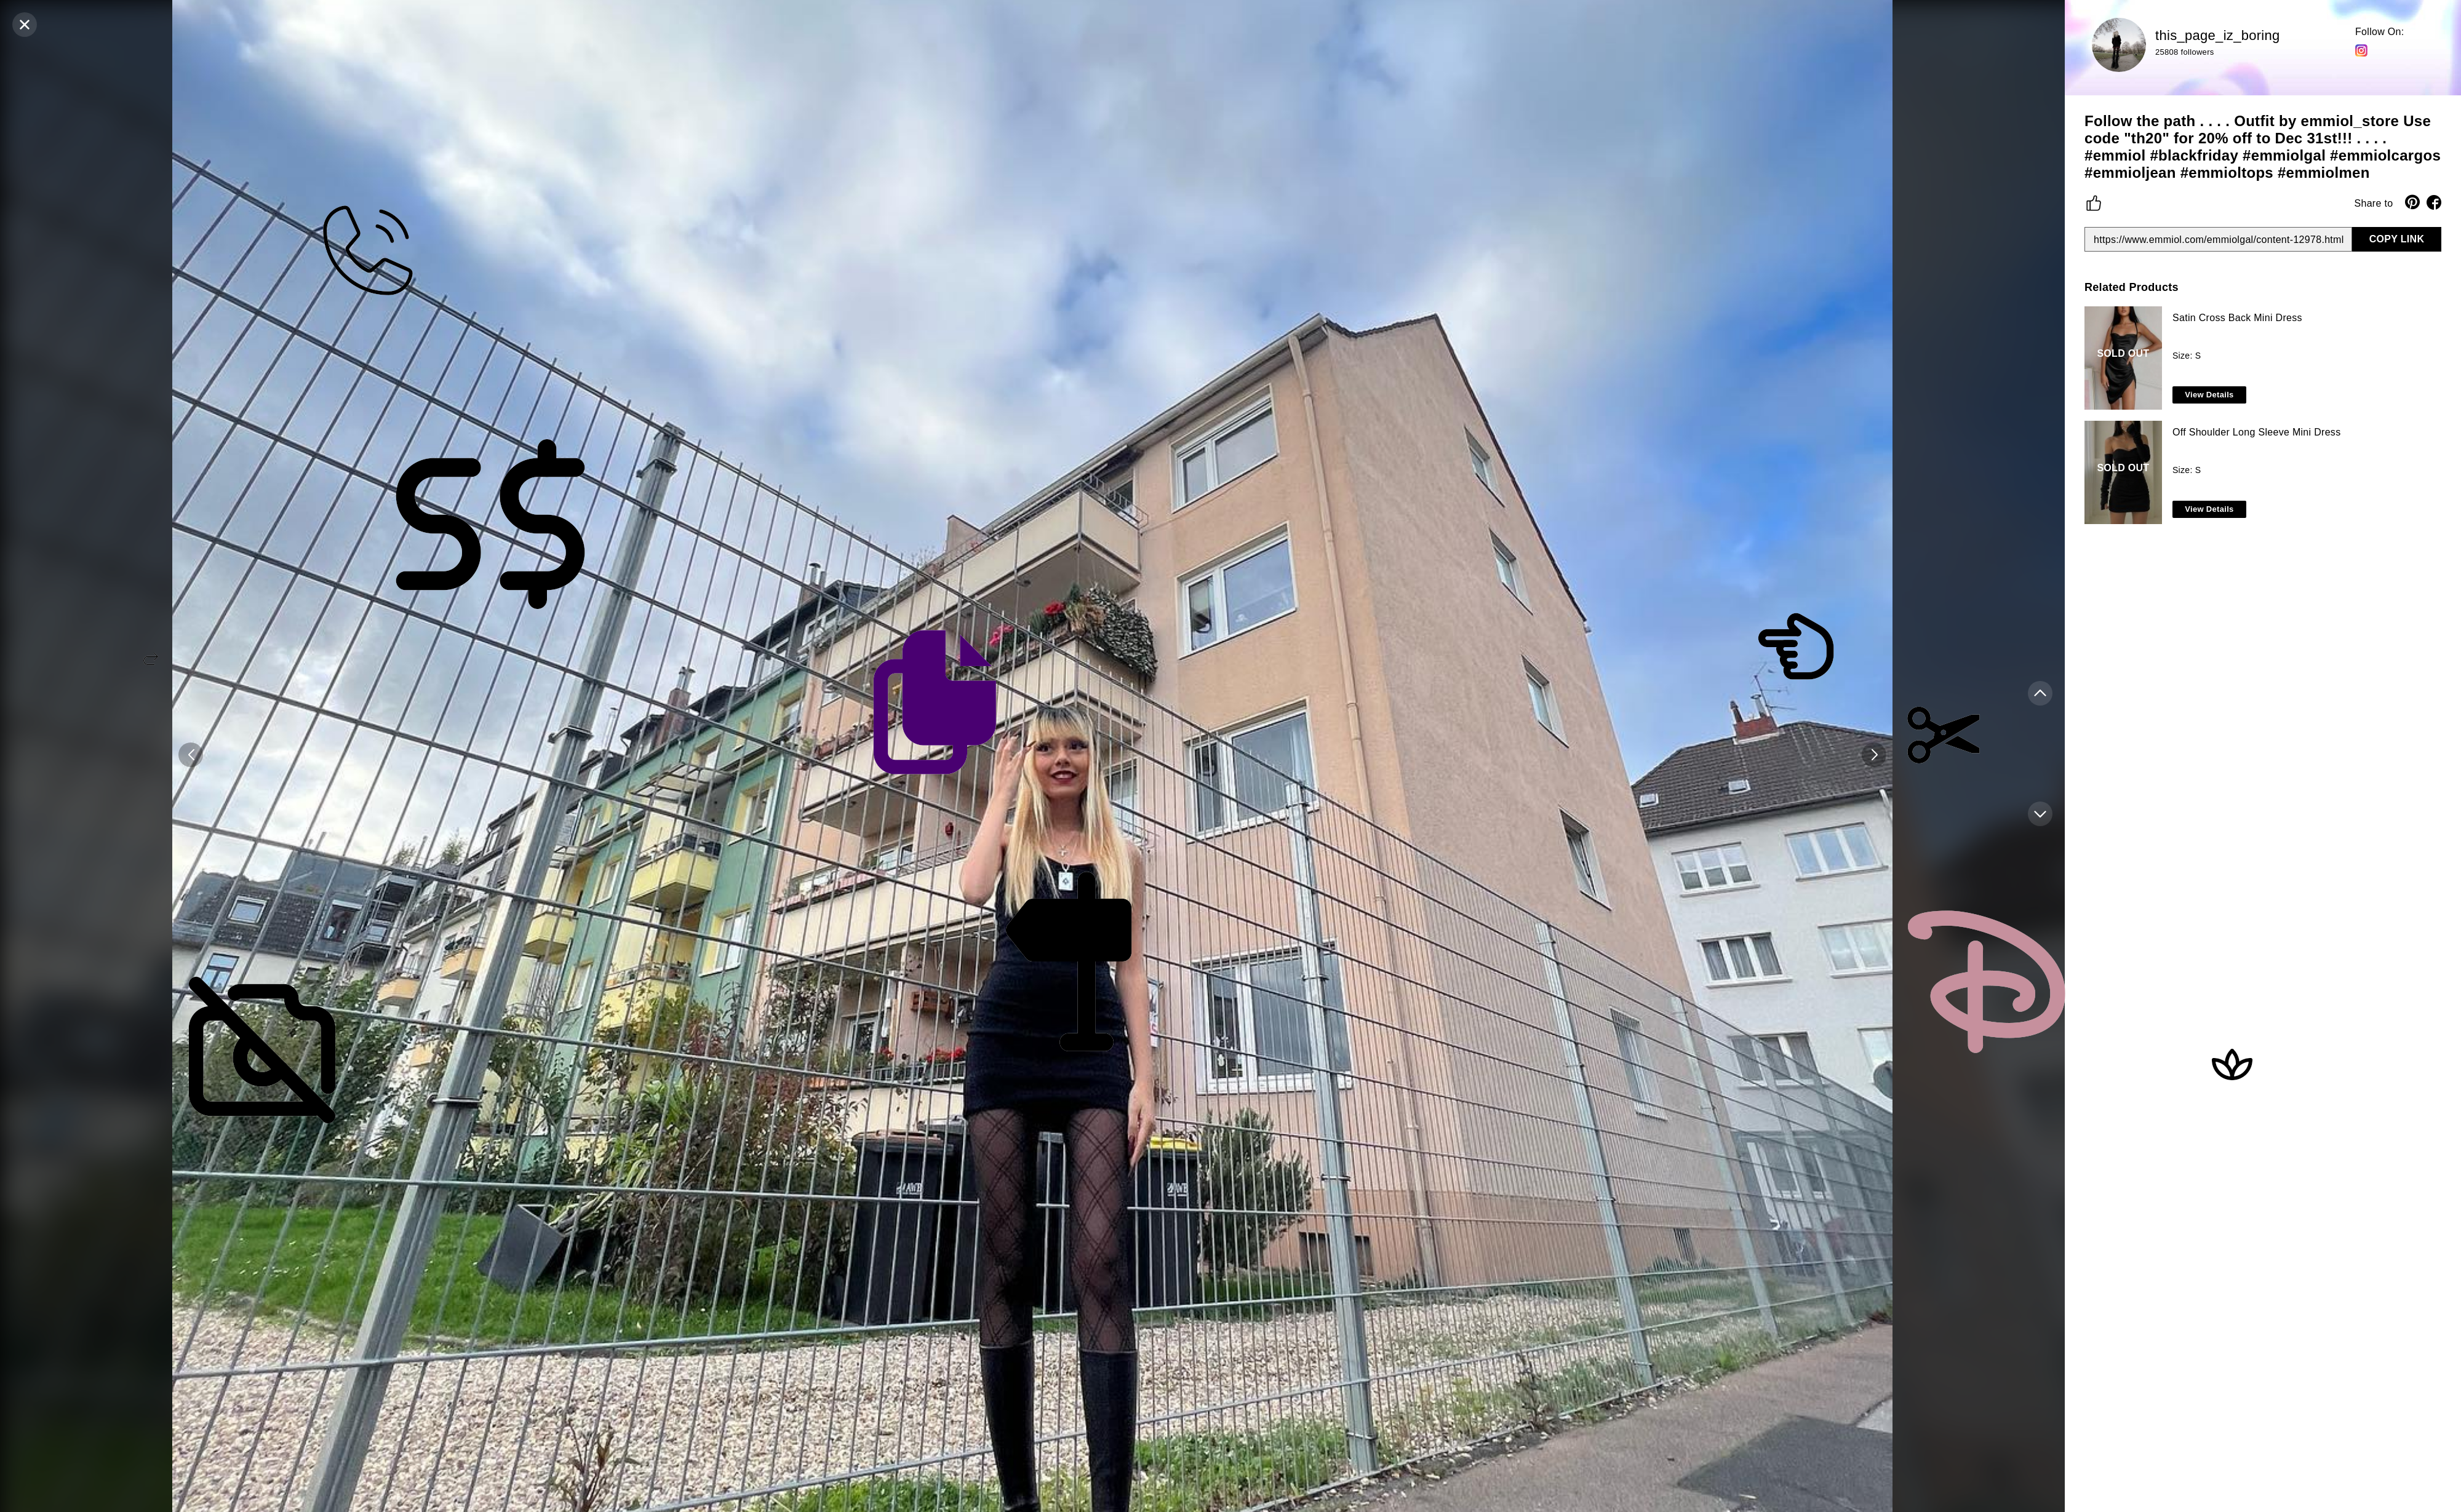 The width and height of the screenshot is (2461, 1512). What do you see at coordinates (1069, 961) in the screenshot?
I see `navigate to previous step or section` at bounding box center [1069, 961].